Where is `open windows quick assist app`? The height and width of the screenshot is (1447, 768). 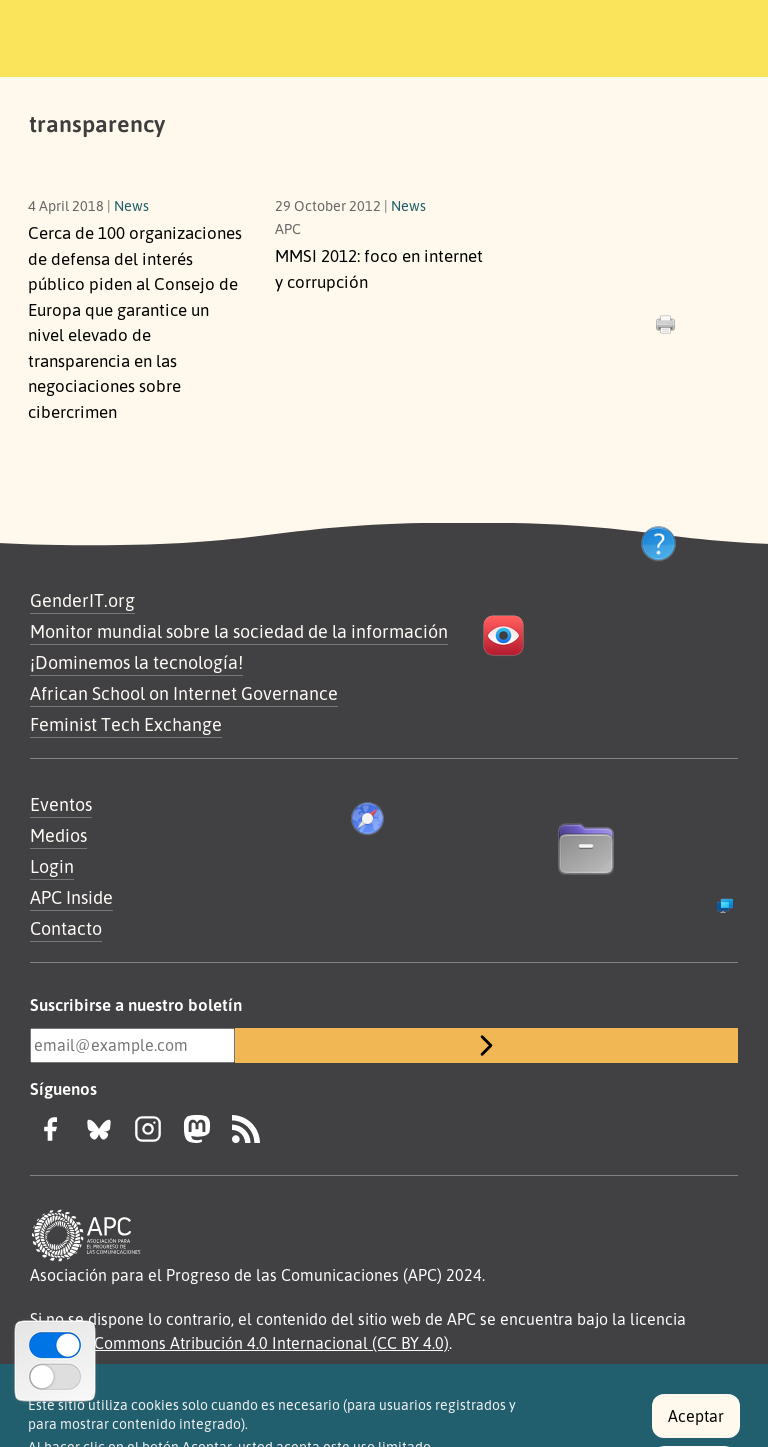
open windows quick assist app is located at coordinates (725, 905).